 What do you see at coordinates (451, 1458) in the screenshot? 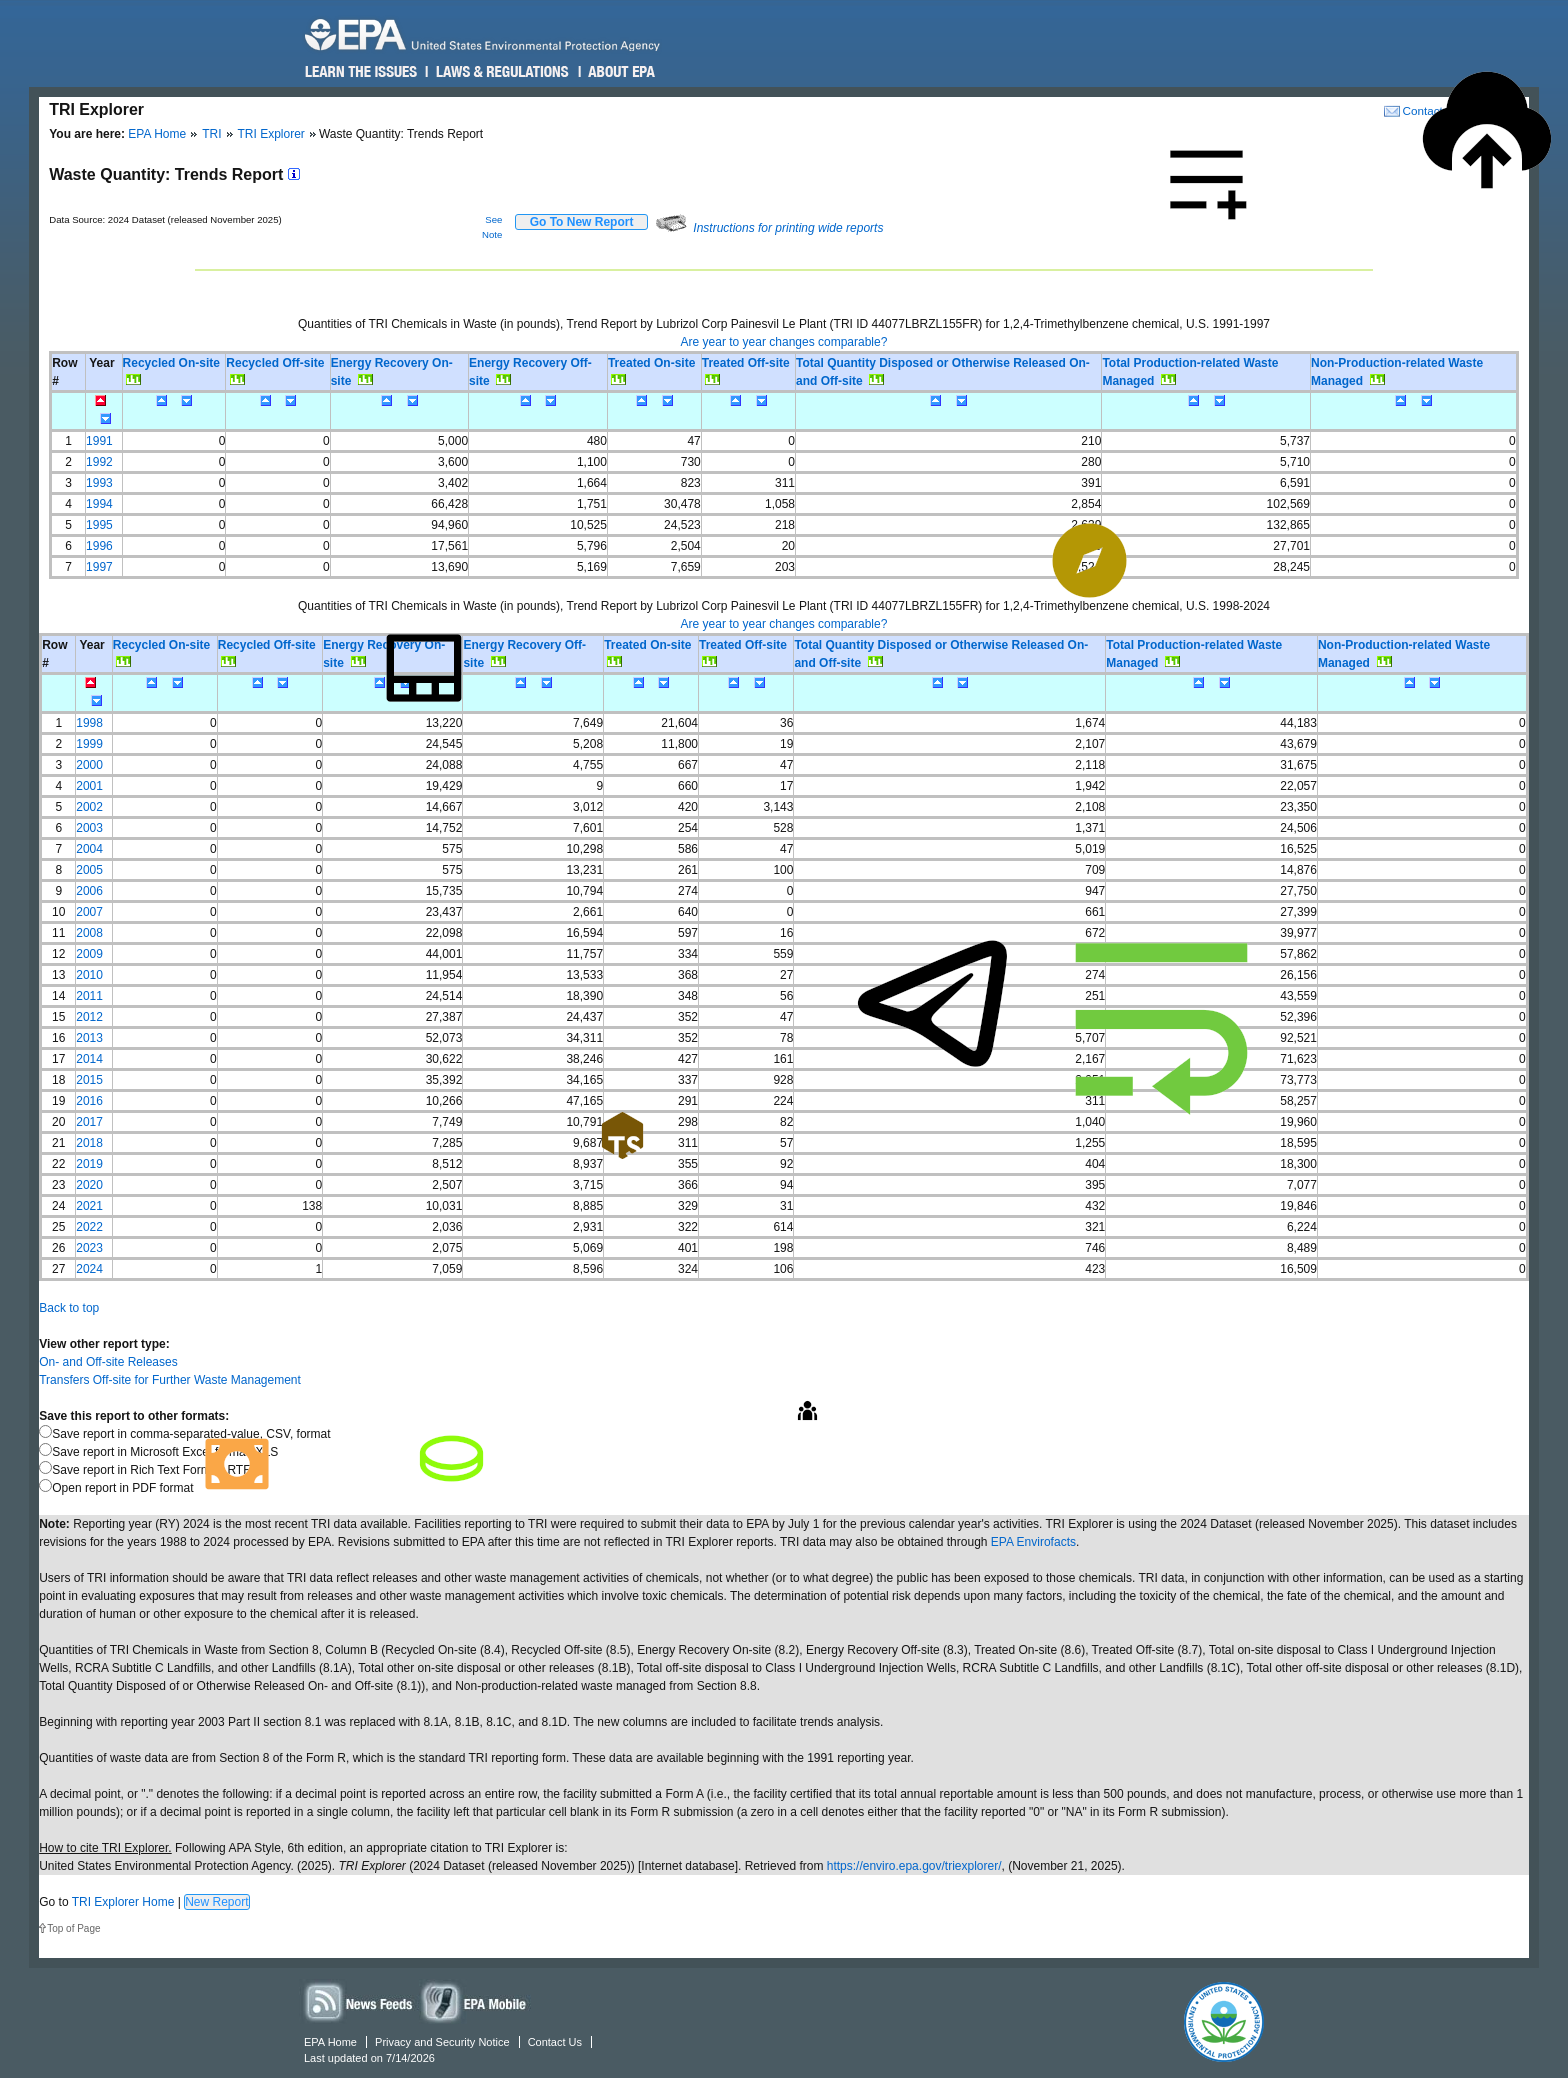
I see `view your coin balance or currency` at bounding box center [451, 1458].